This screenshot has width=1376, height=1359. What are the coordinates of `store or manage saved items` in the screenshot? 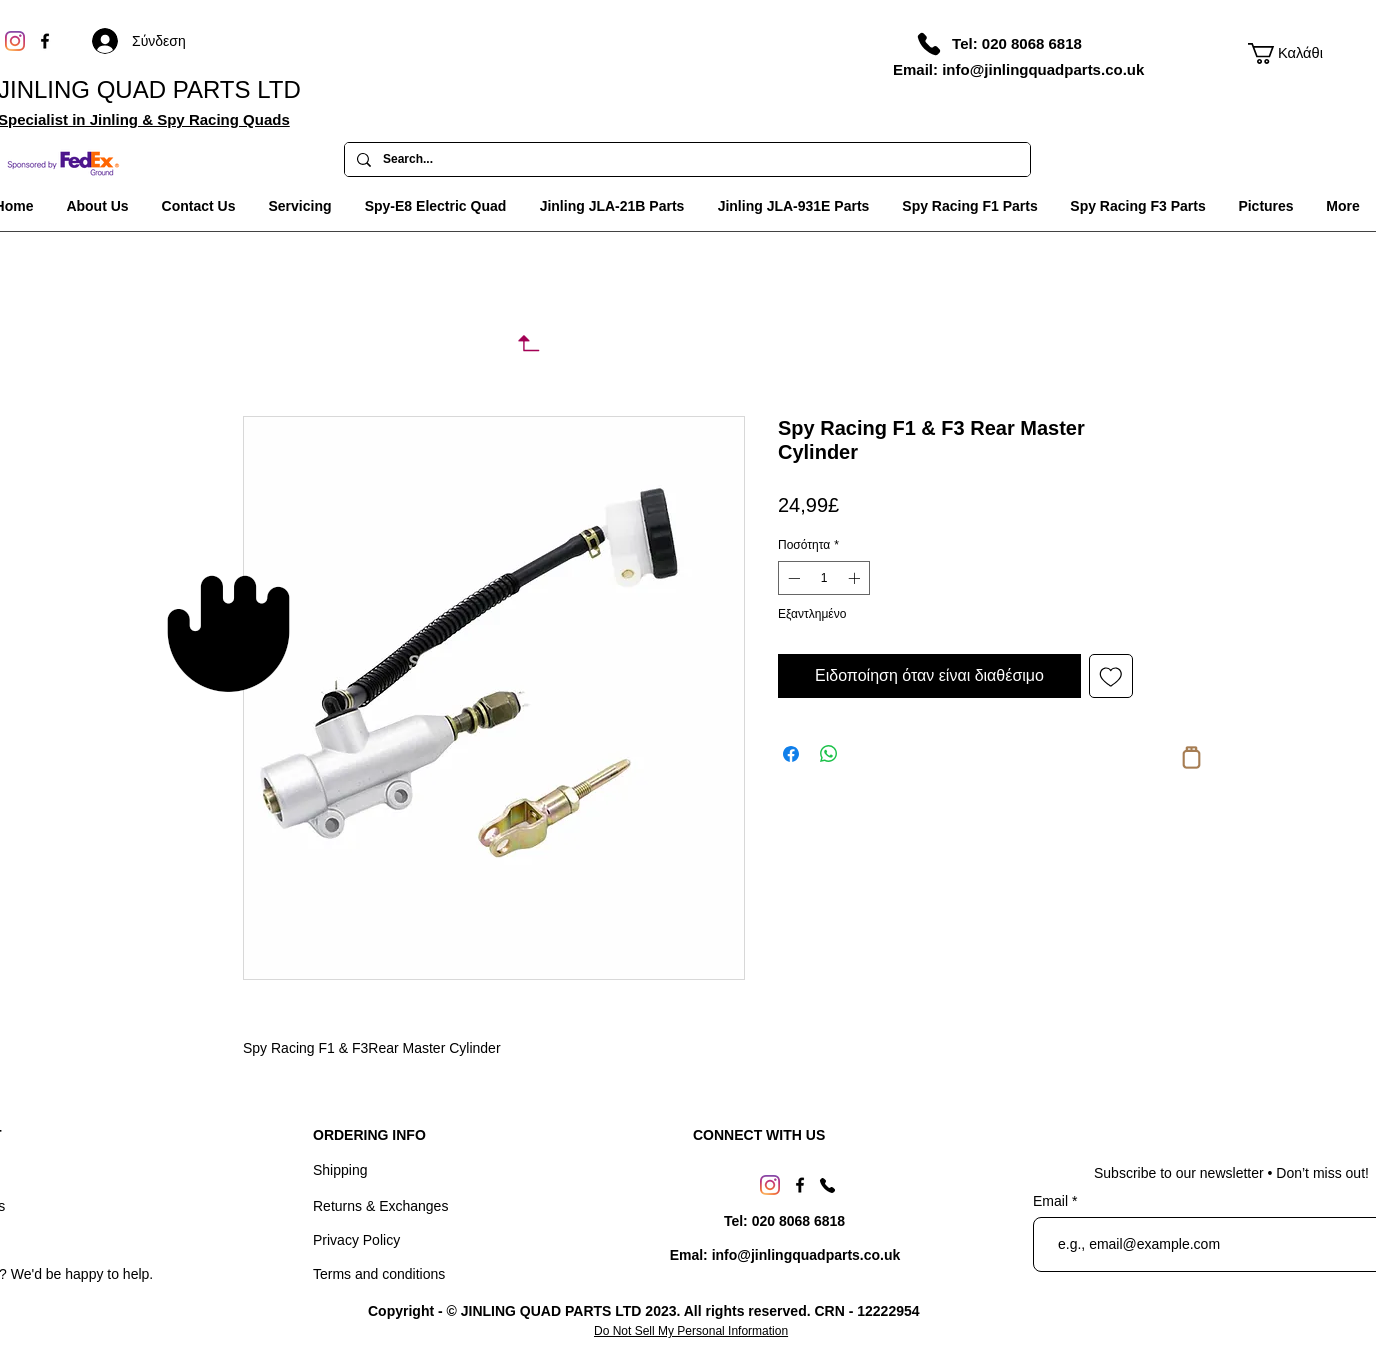 It's located at (1191, 757).